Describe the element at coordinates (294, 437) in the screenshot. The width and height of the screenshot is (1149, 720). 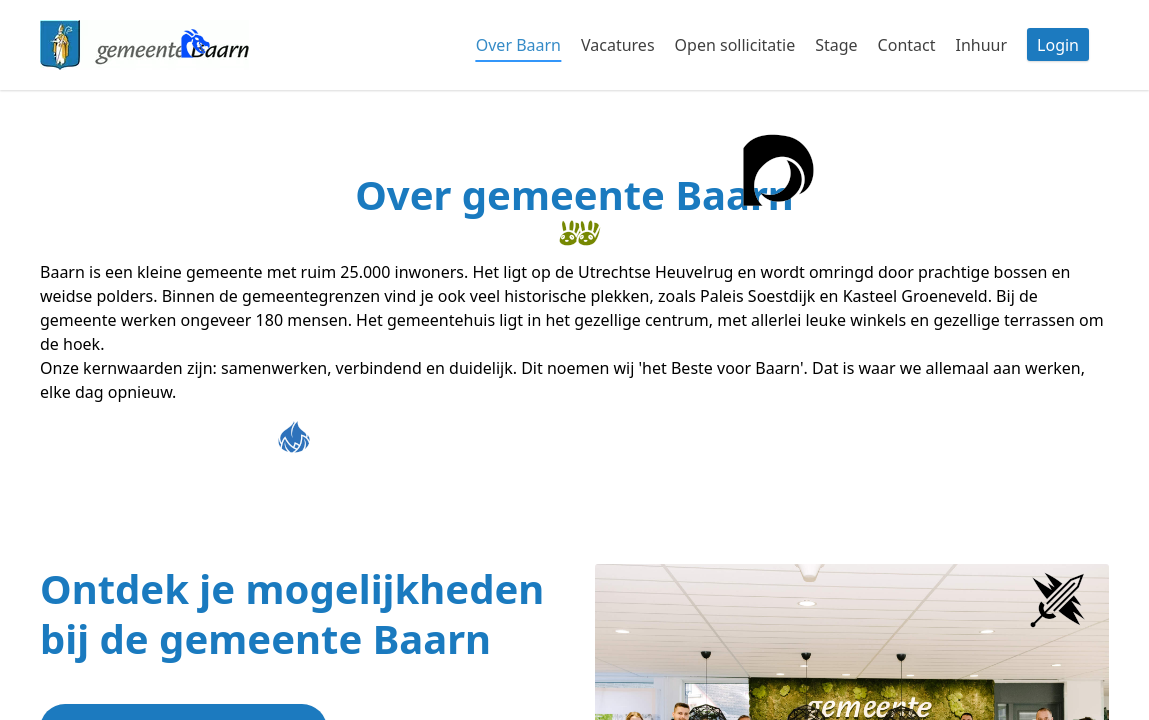
I see `indicates a hot or trending item` at that location.